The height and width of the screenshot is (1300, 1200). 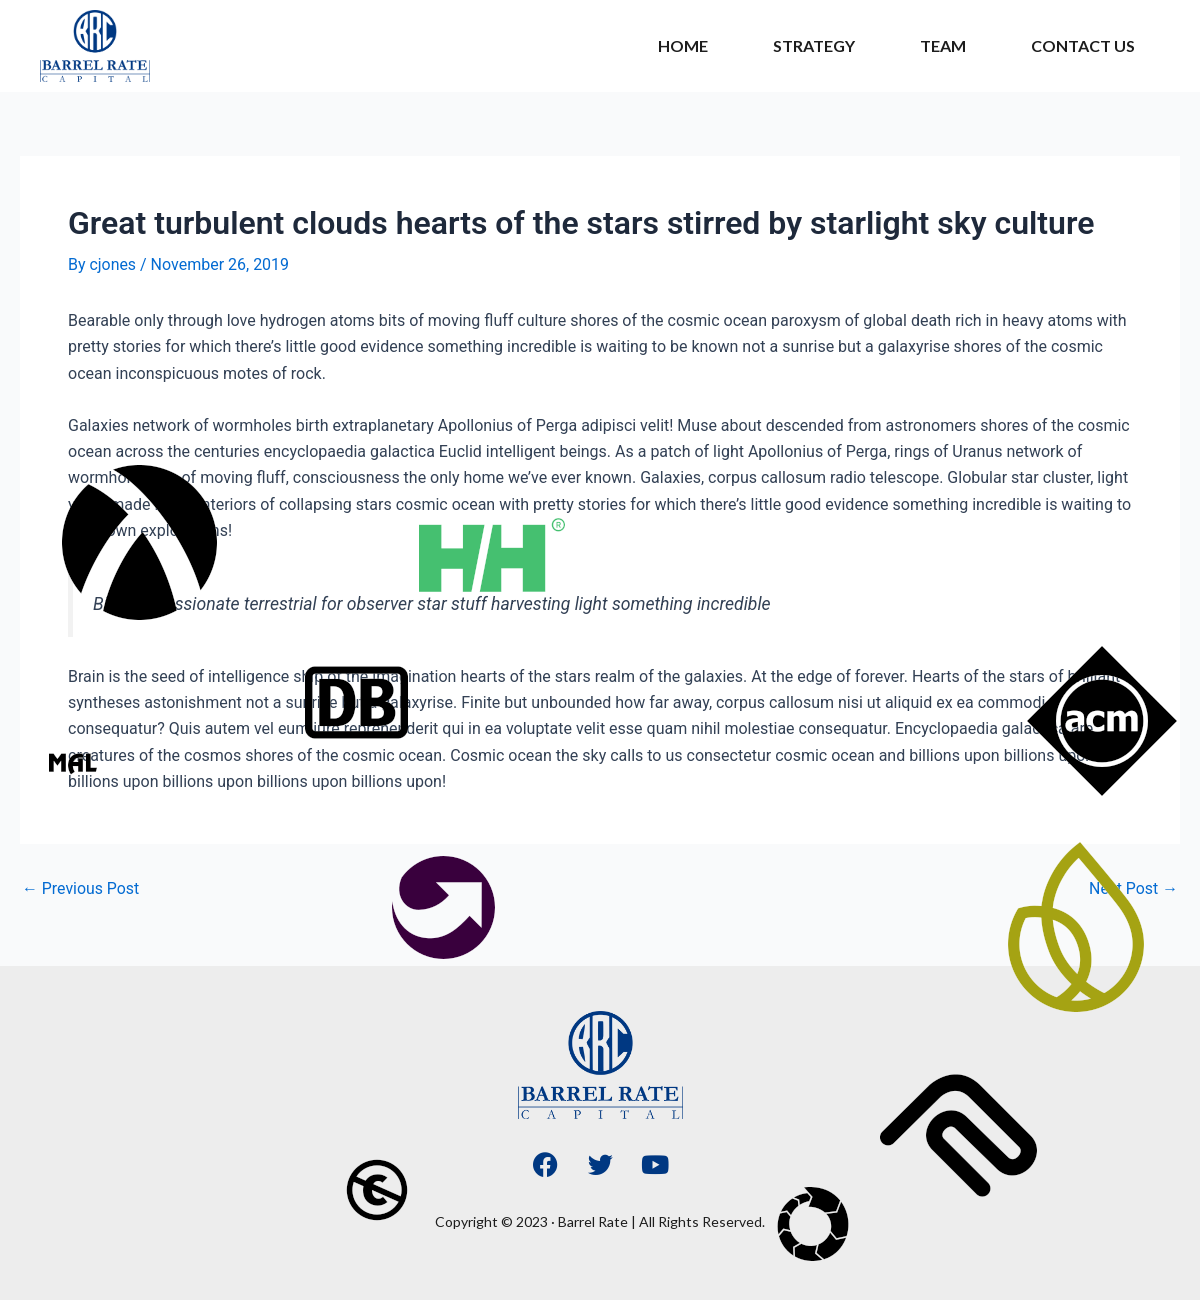 I want to click on visit the Helly Hansen website, so click(x=492, y=555).